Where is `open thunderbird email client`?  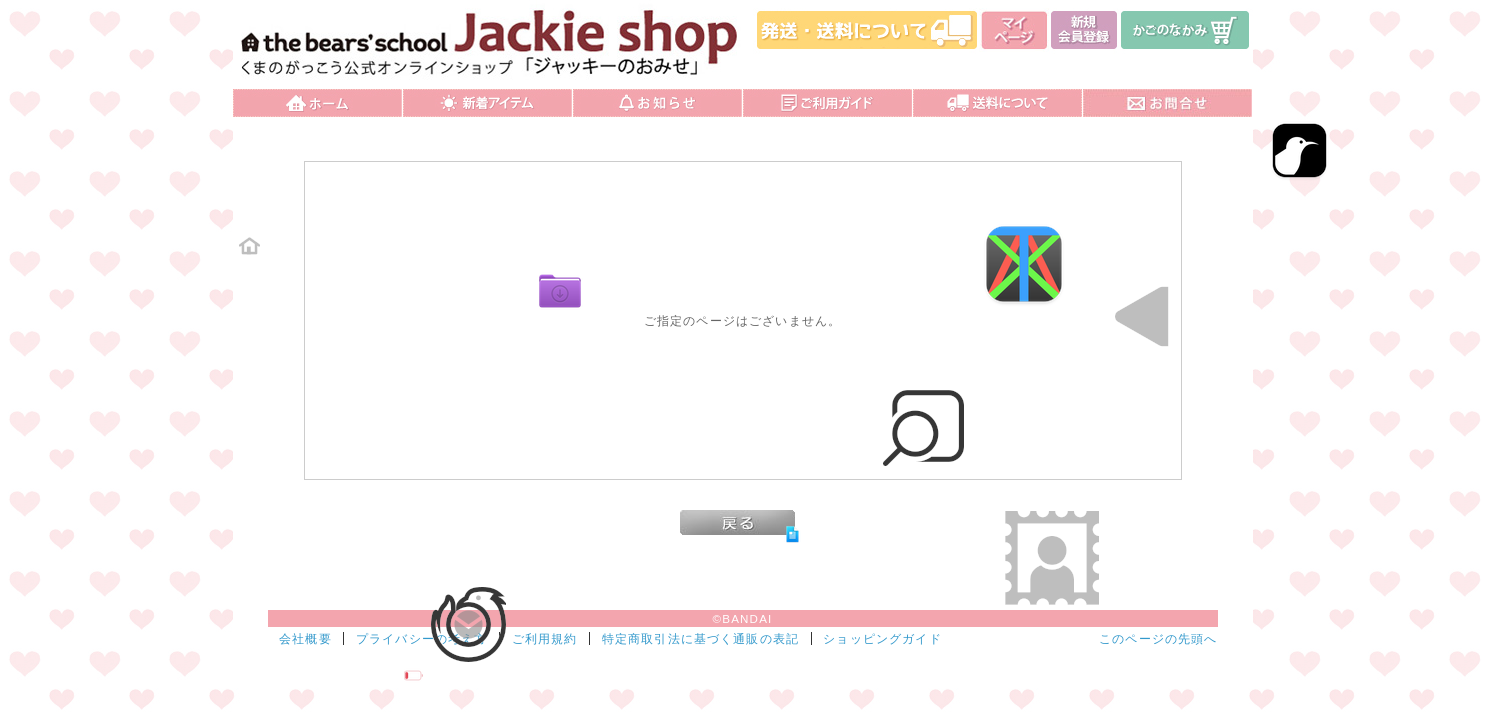 open thunderbird email client is located at coordinates (468, 624).